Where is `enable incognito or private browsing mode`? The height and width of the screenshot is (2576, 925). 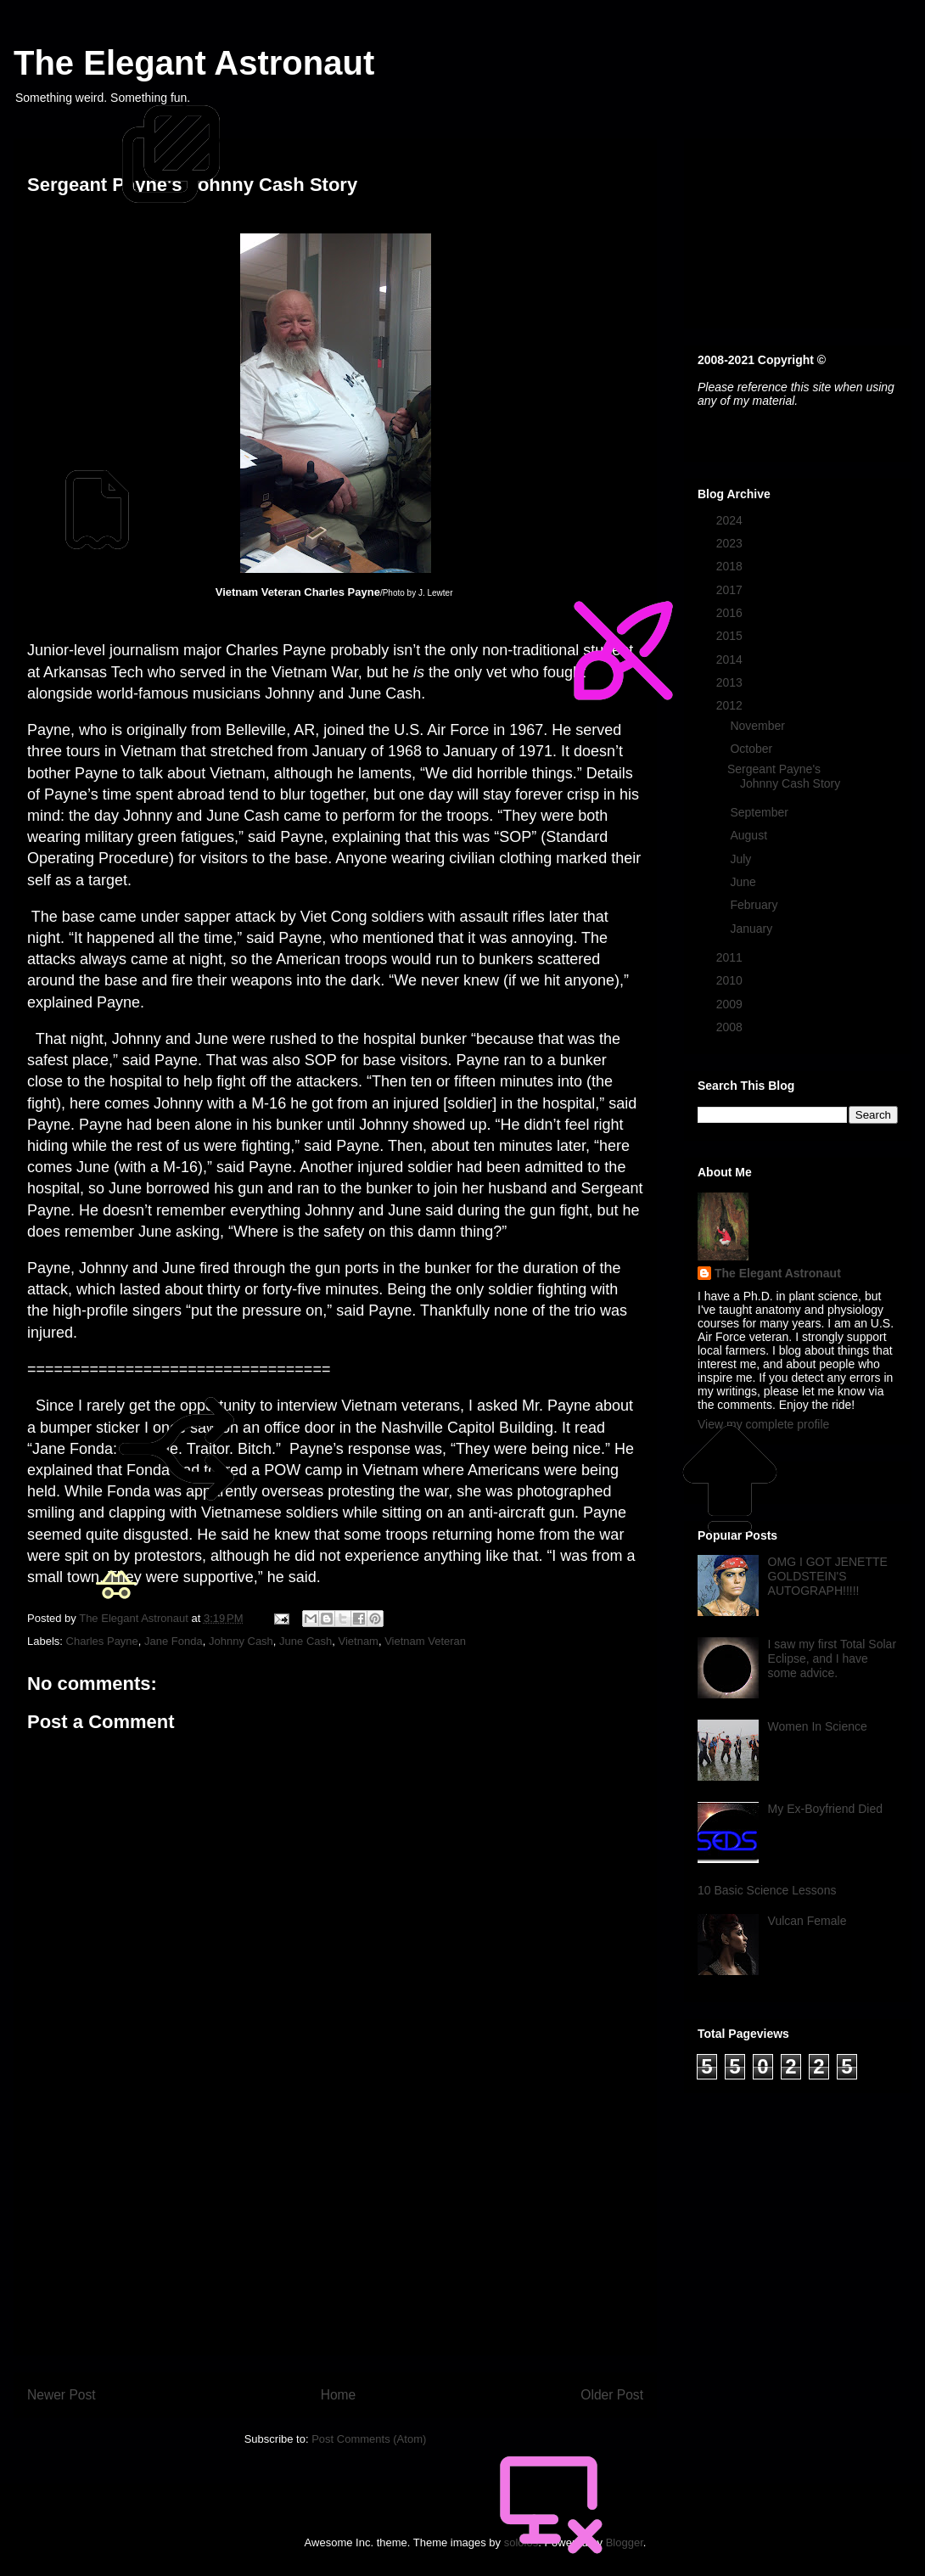 enable incognito or private browsing mode is located at coordinates (116, 1585).